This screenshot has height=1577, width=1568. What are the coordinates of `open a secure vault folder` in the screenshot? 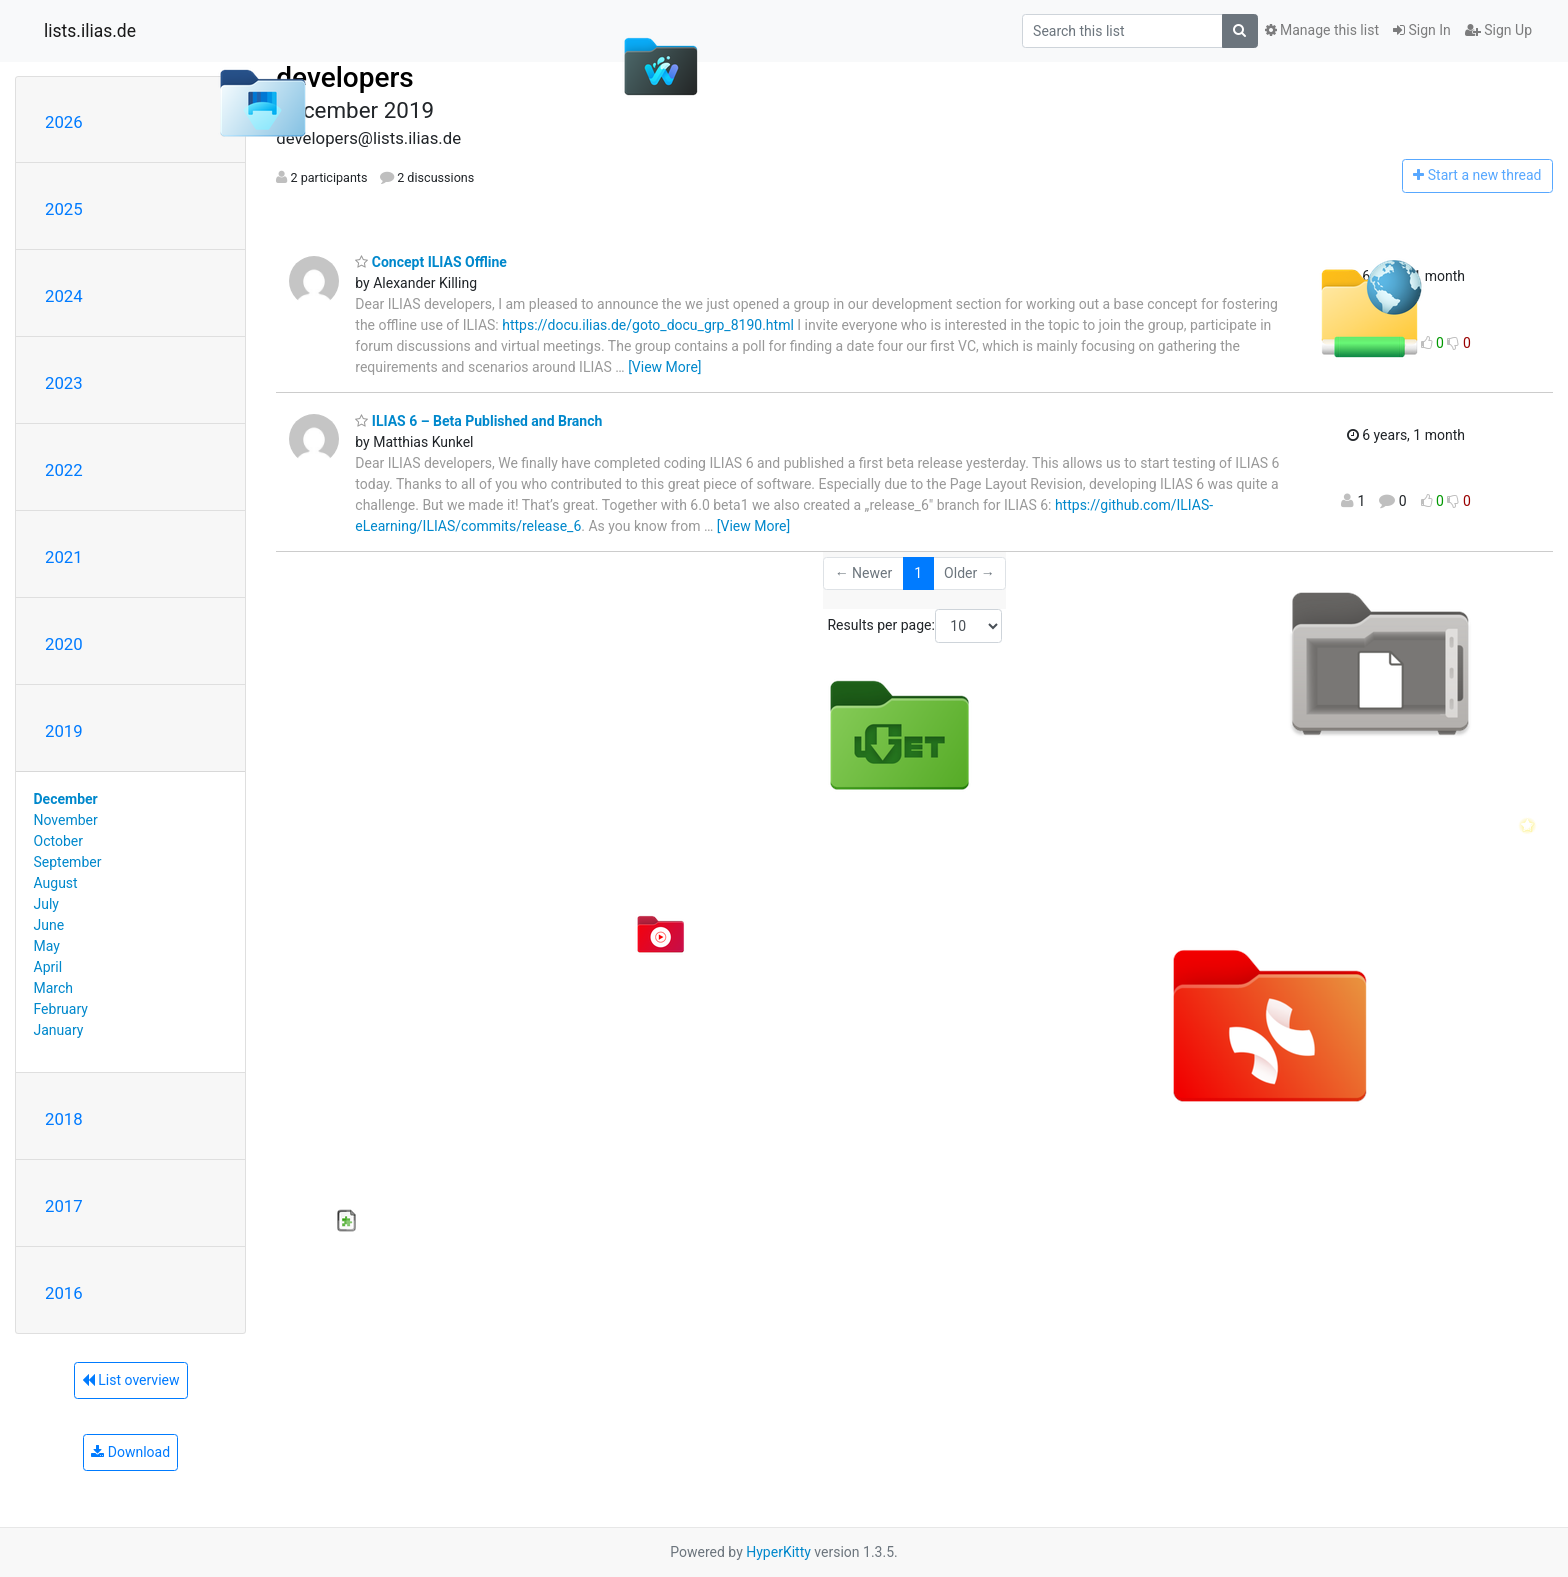 It's located at (1379, 666).